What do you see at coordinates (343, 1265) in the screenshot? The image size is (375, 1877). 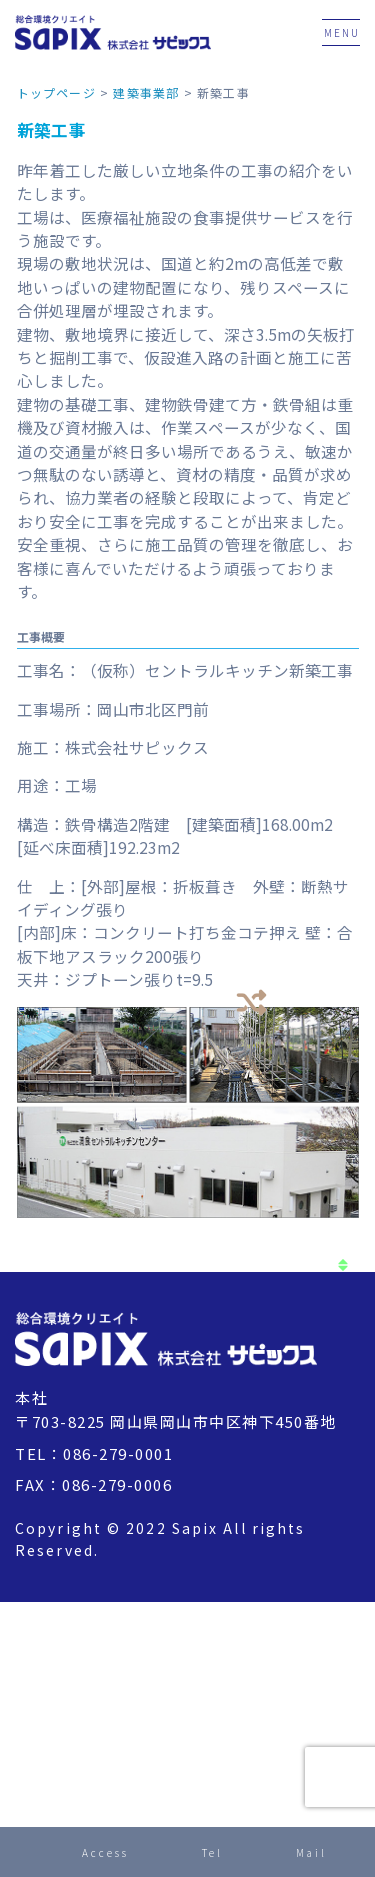 I see `expand or collapse a dropdown menu` at bounding box center [343, 1265].